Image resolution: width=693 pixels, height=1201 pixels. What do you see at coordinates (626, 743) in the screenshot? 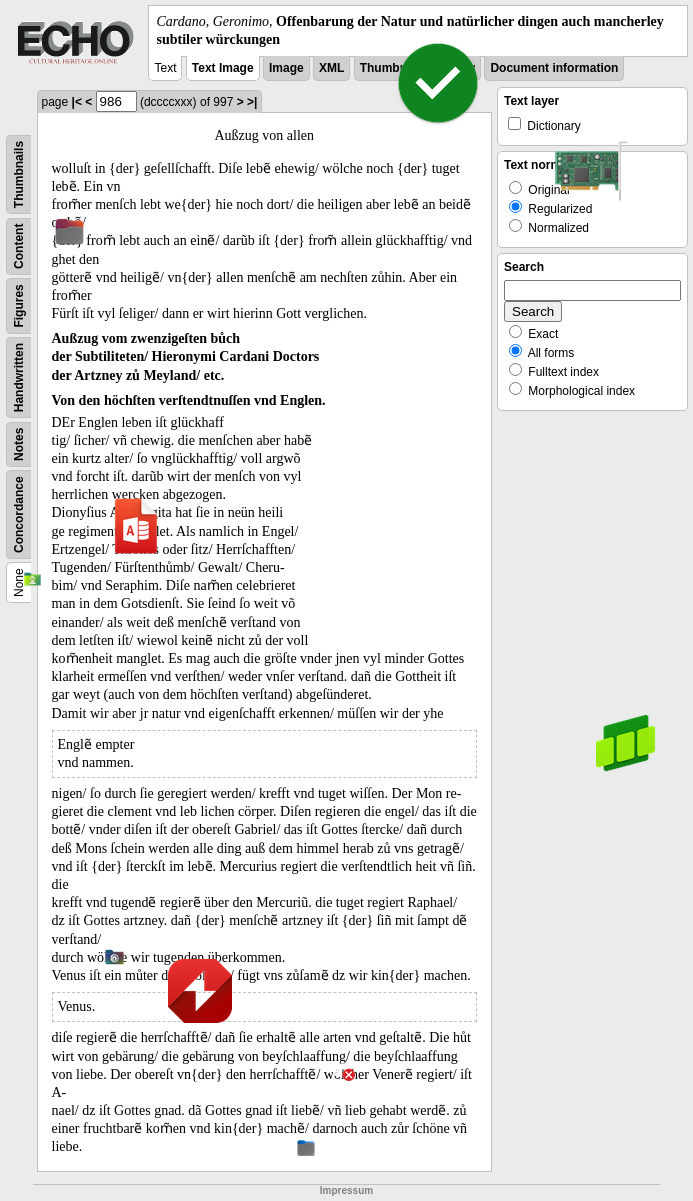
I see `open xbox game bar` at bounding box center [626, 743].